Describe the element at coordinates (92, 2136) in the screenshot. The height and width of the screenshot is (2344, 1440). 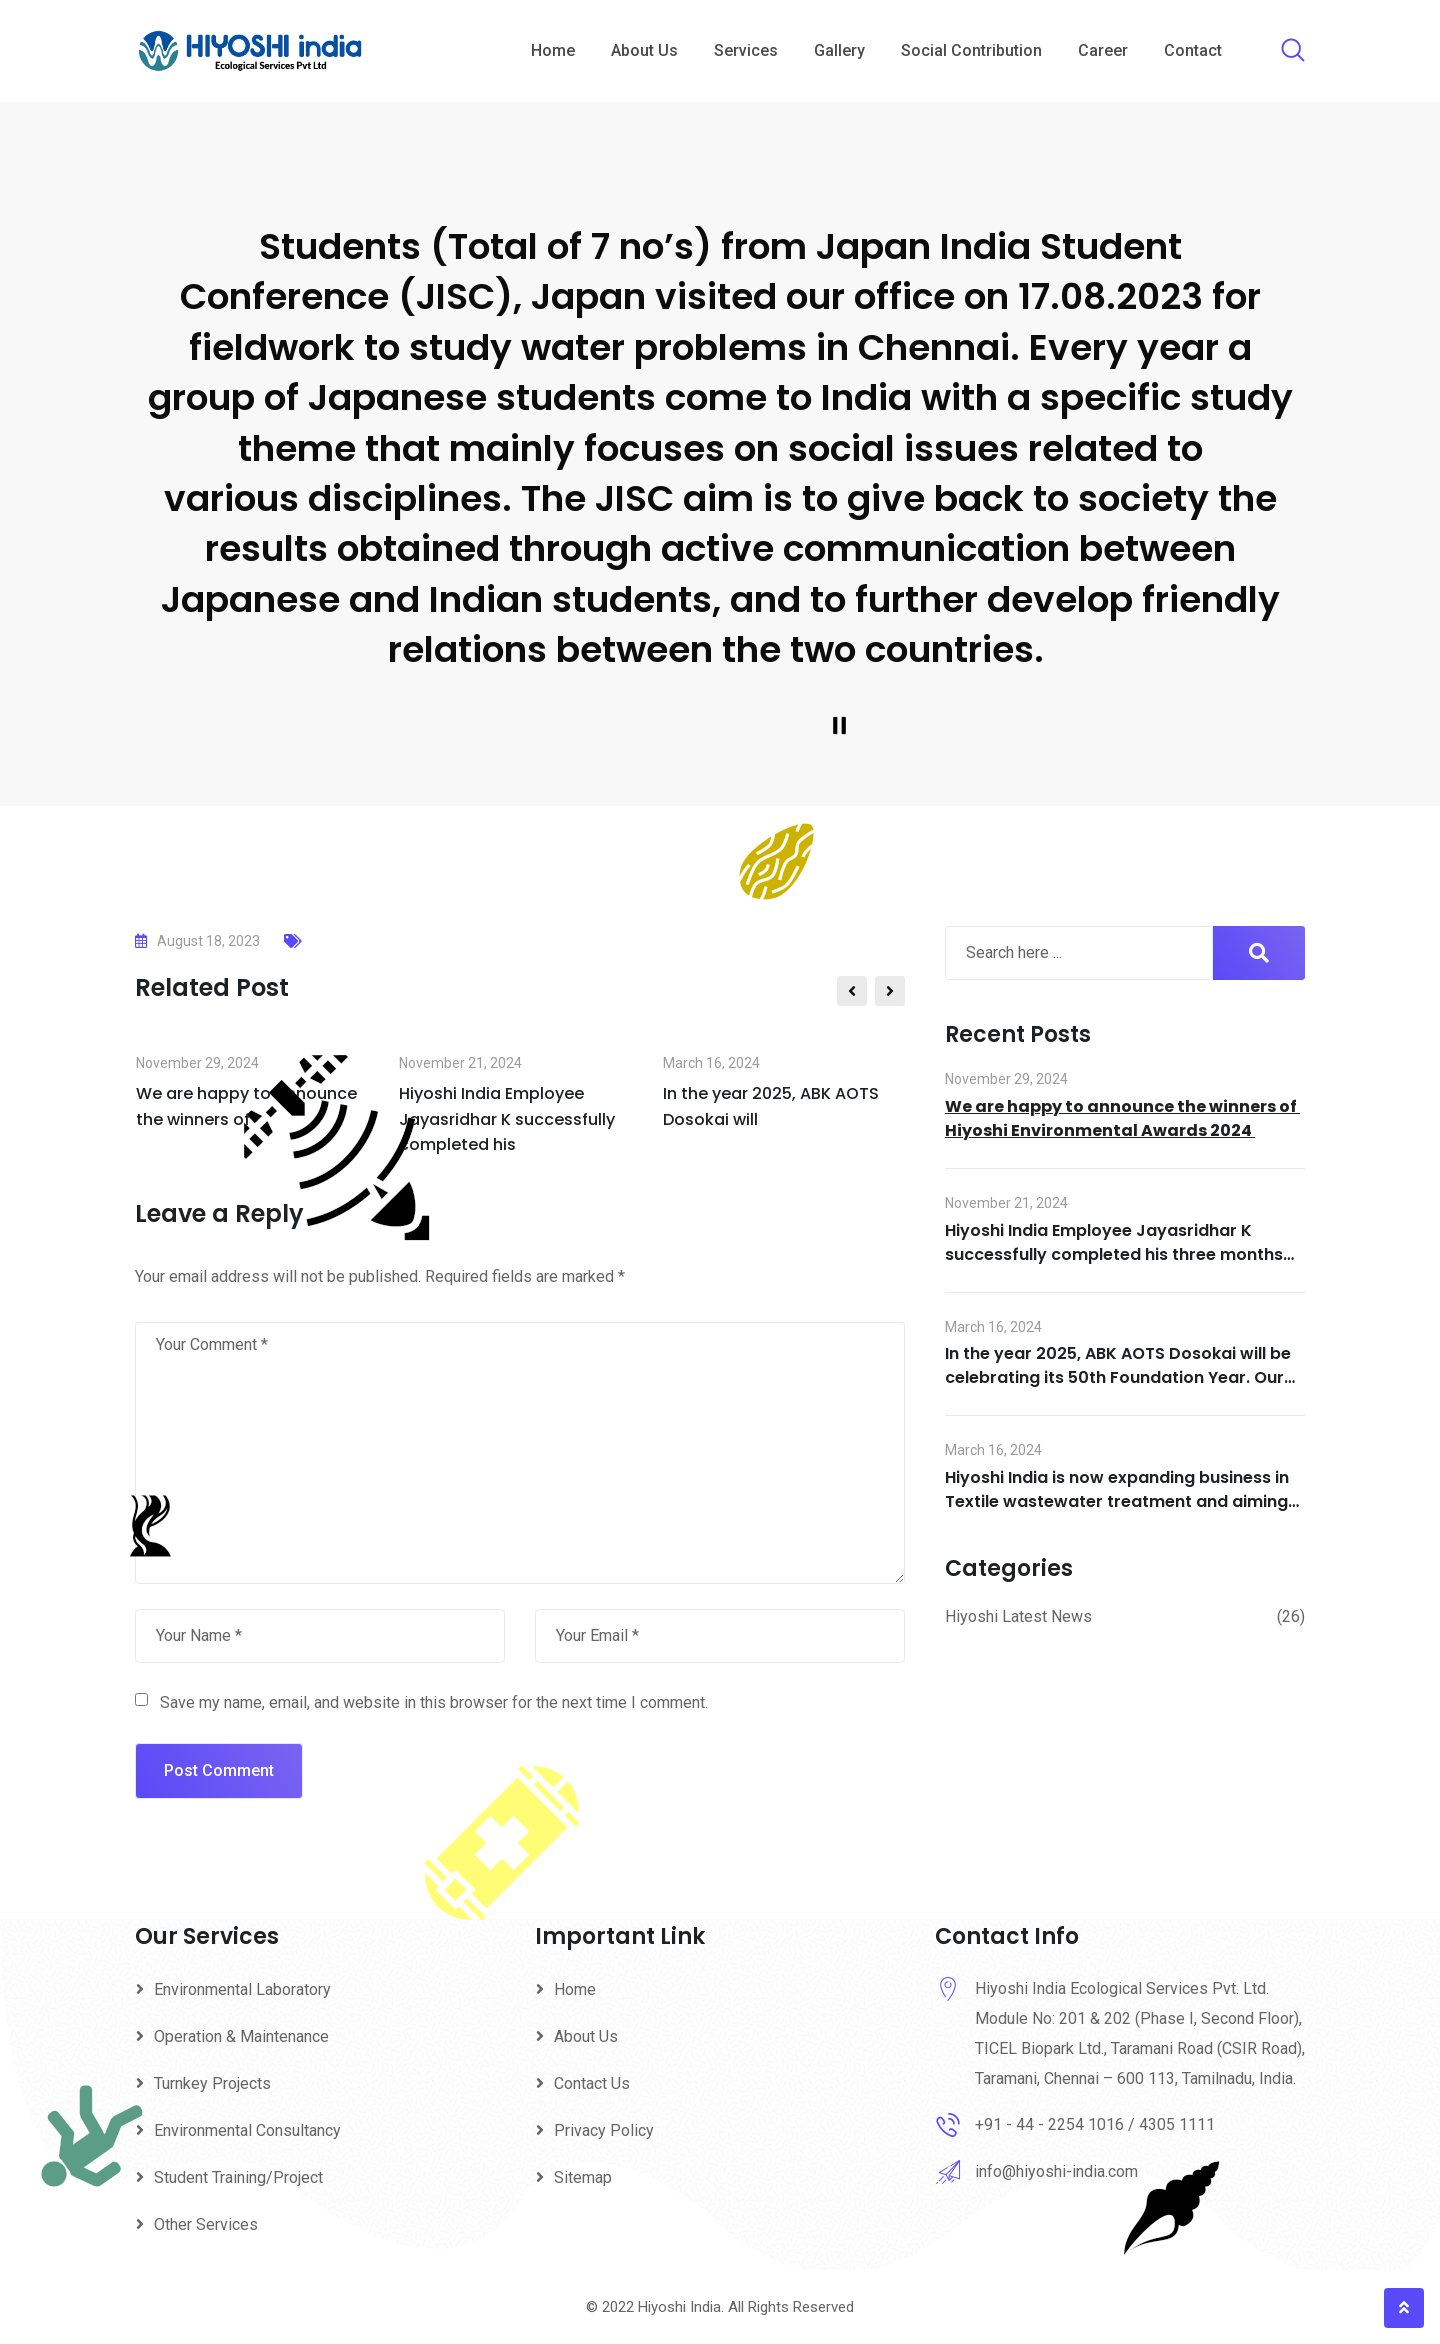
I see `indicates a fall hazard or danger zone` at that location.